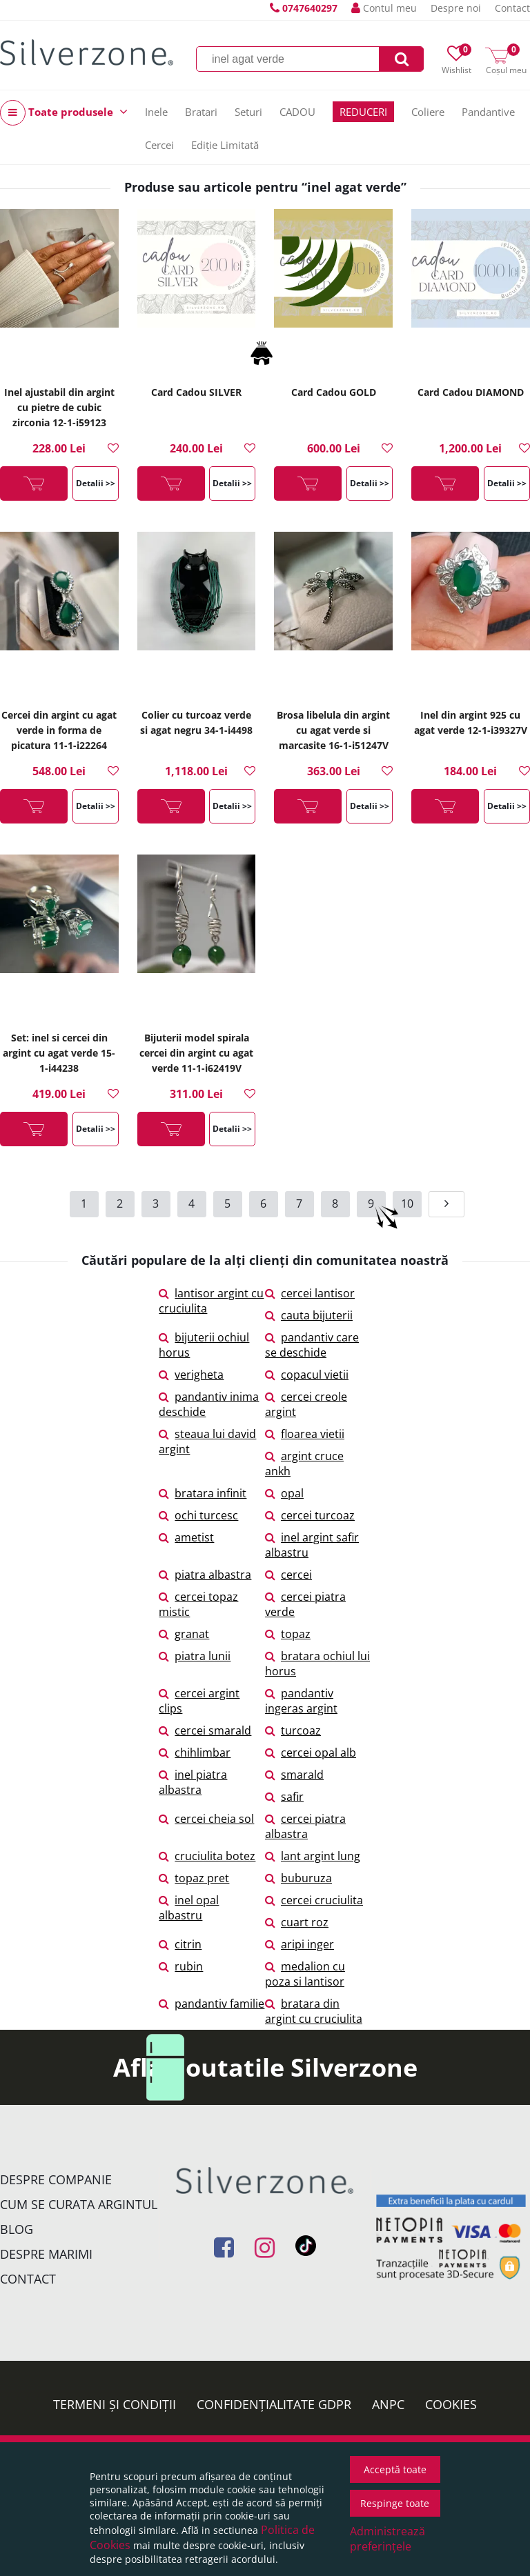 Image resolution: width=530 pixels, height=2576 pixels. I want to click on select a hut or shelter in-game, so click(262, 353).